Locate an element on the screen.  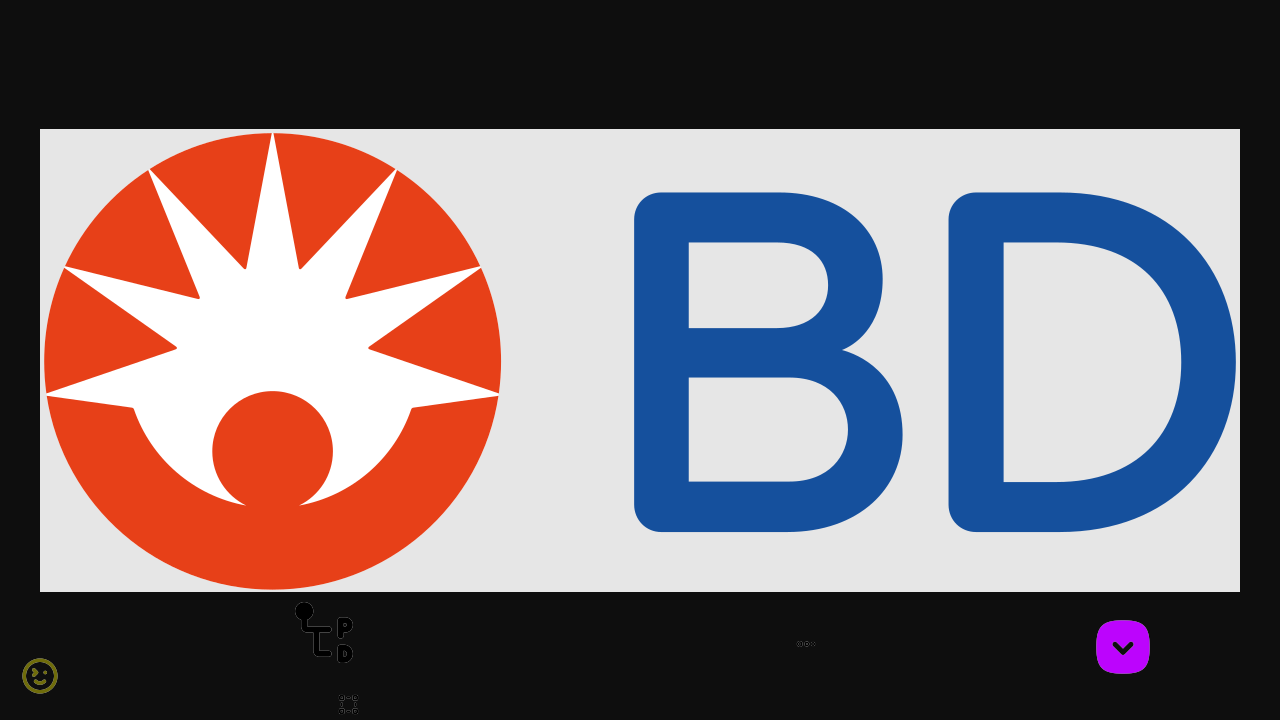
expand dropdown menu or content is located at coordinates (1123, 647).